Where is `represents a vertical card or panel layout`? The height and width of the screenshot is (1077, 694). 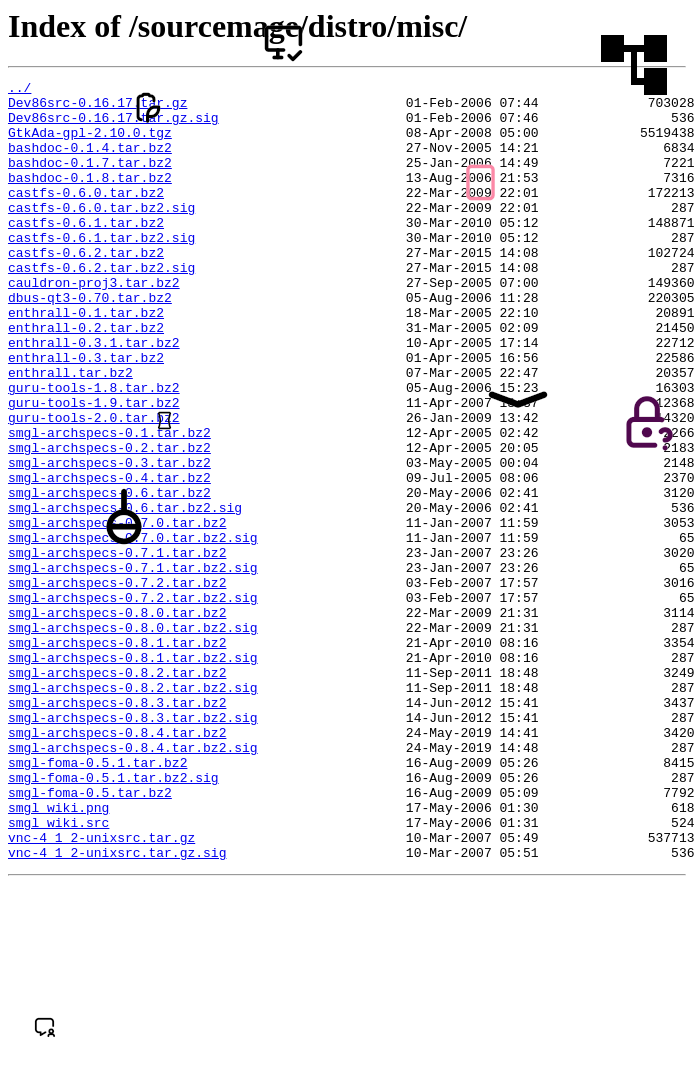
represents a vertical card or panel layout is located at coordinates (480, 182).